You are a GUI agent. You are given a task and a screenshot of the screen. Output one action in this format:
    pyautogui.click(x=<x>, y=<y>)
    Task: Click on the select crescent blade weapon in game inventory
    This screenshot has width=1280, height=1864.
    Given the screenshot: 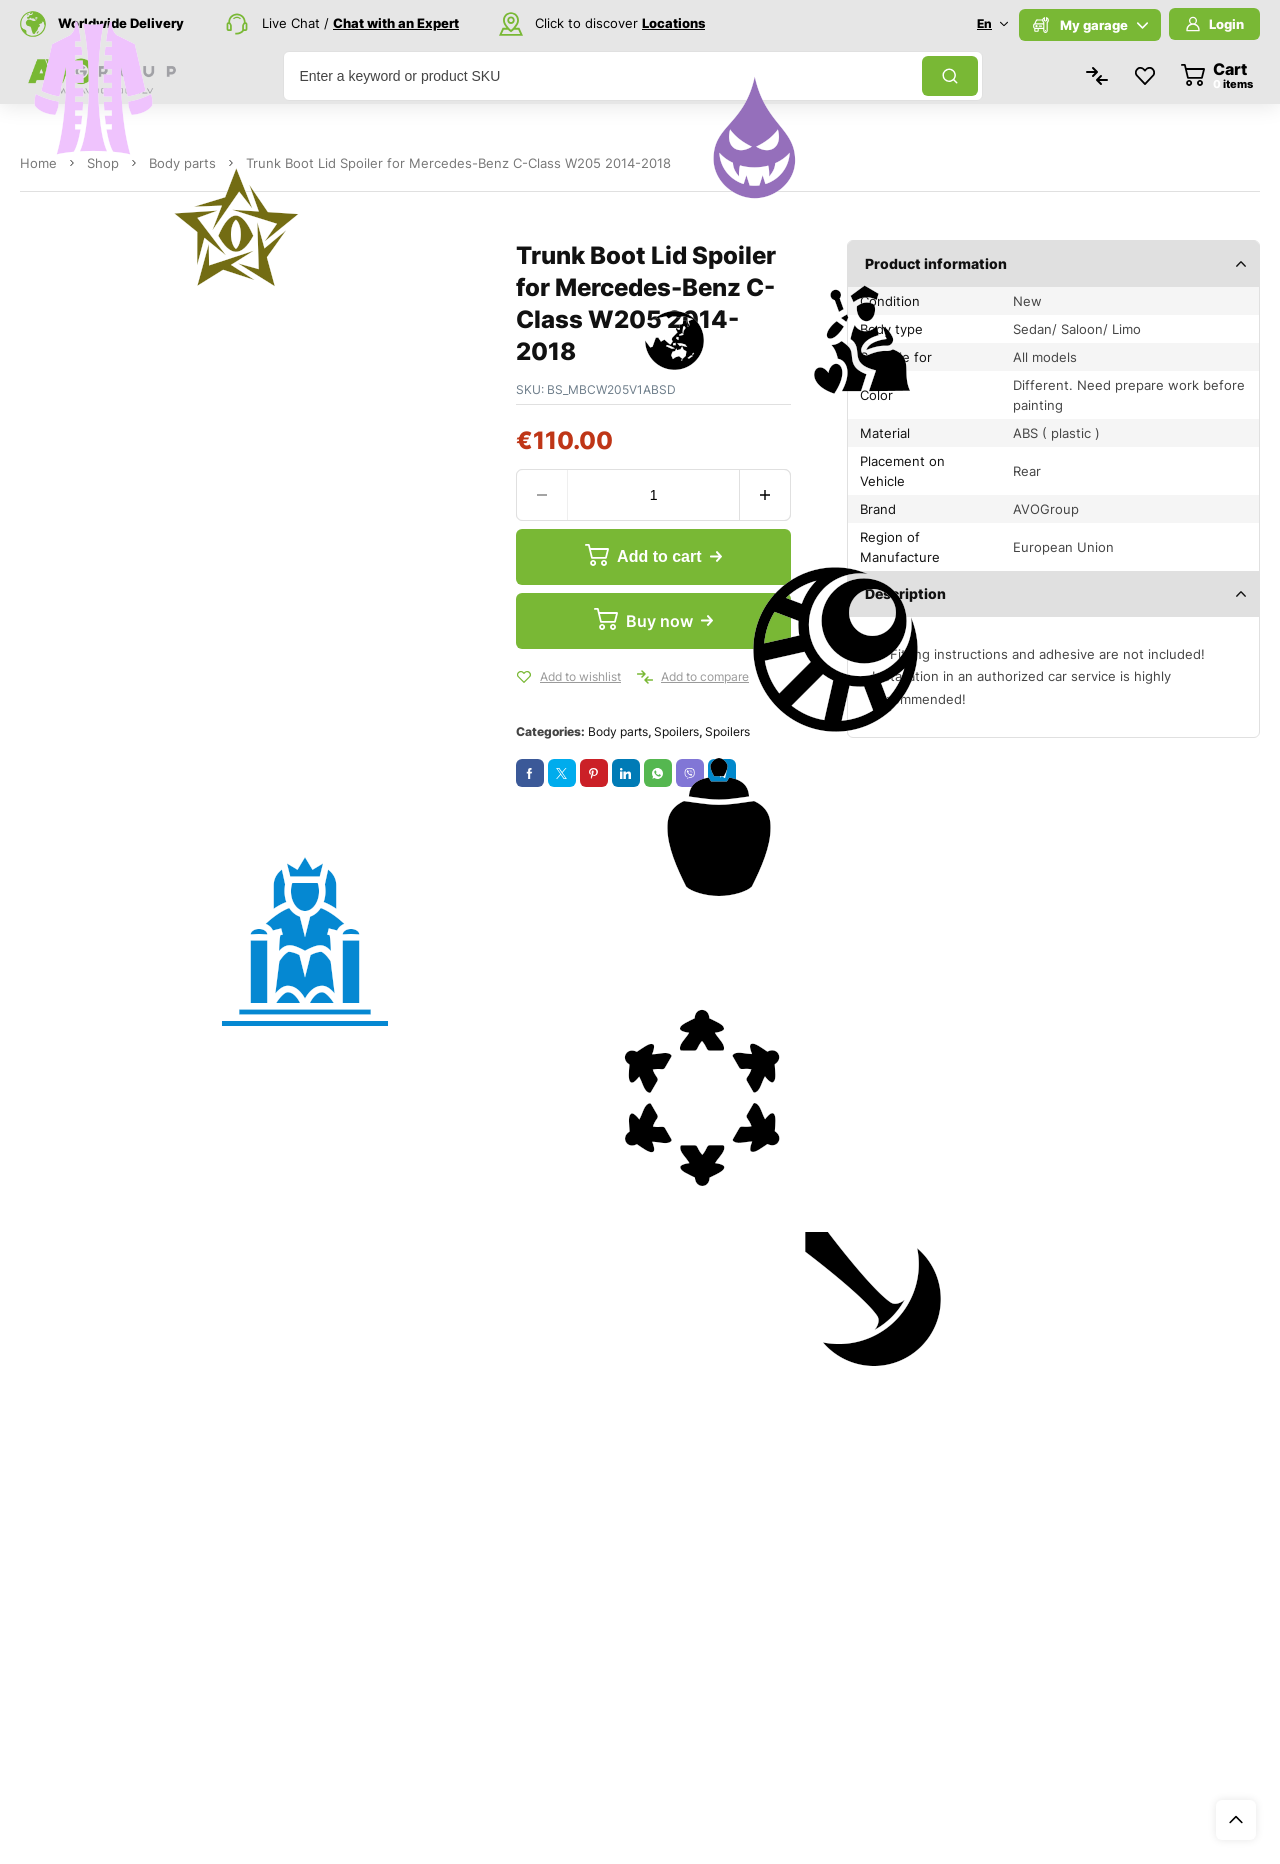 What is the action you would take?
    pyautogui.click(x=873, y=1299)
    